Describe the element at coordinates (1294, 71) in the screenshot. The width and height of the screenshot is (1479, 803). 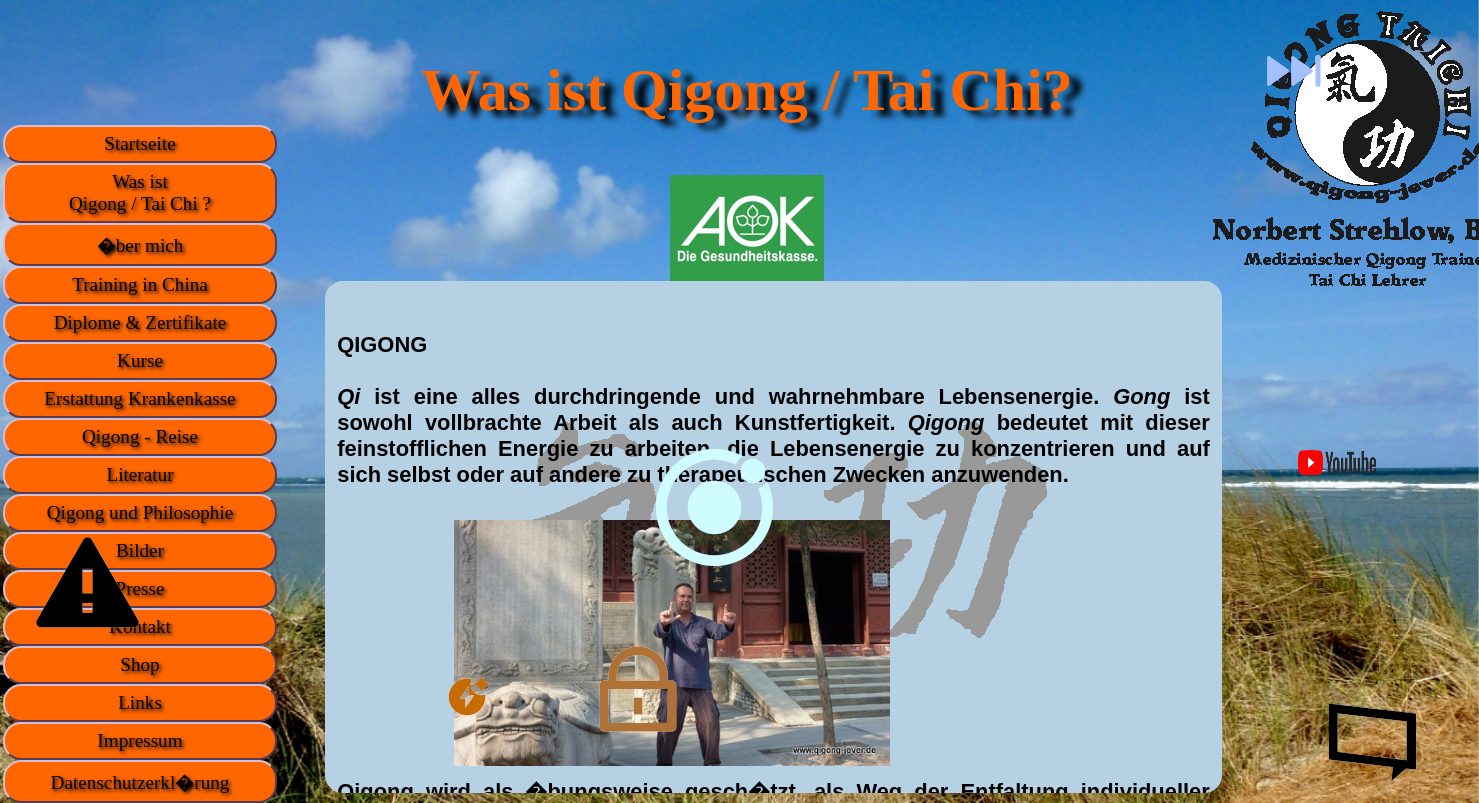
I see `skip to the end of the track` at that location.